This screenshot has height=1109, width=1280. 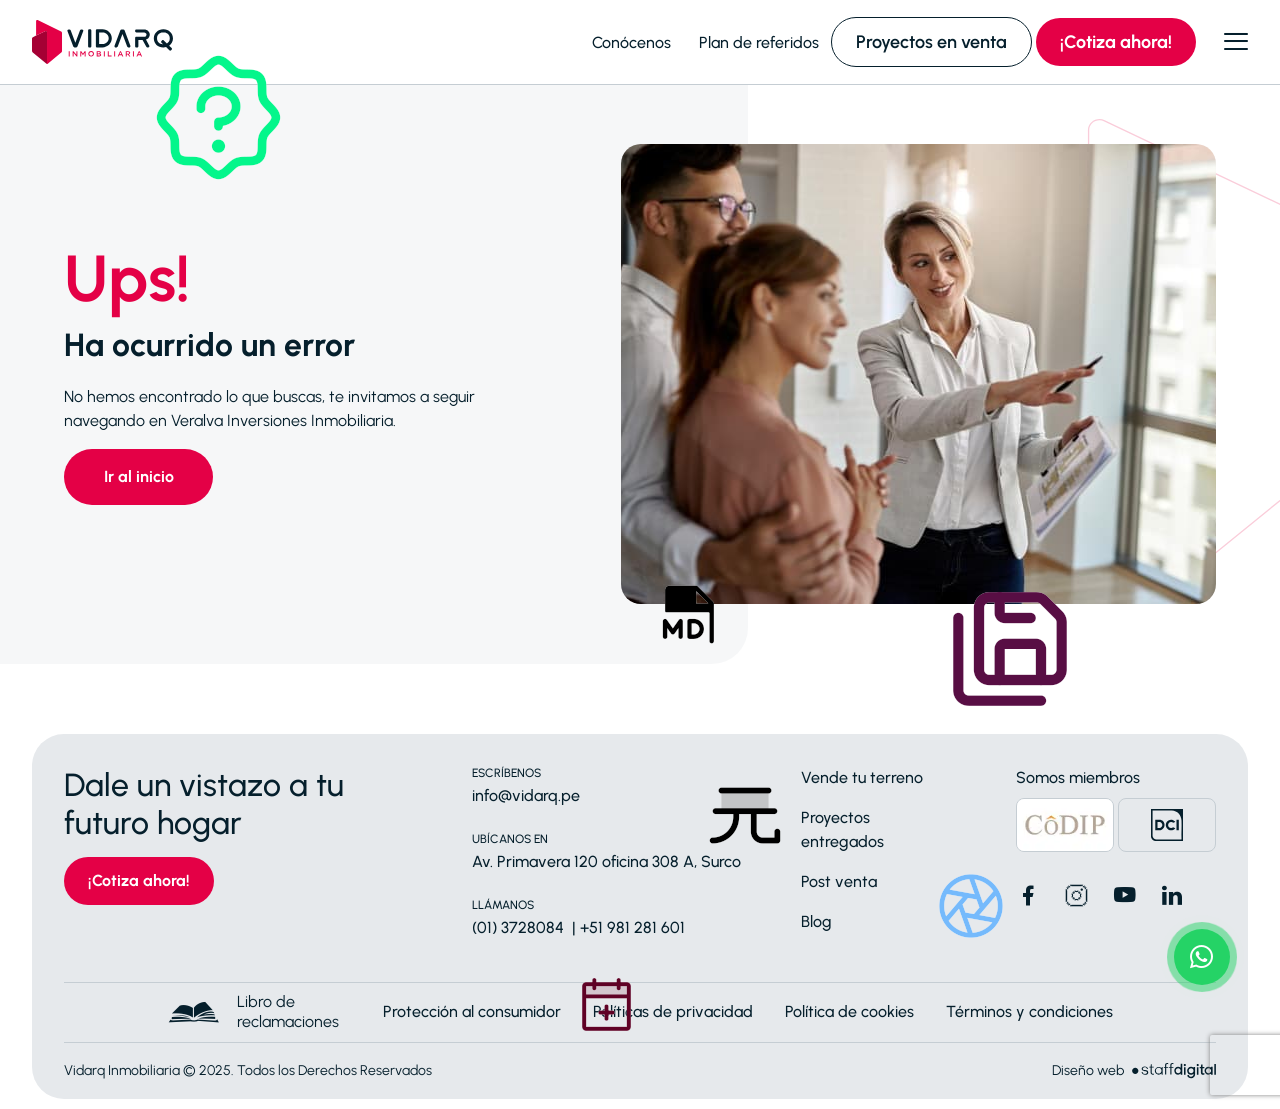 What do you see at coordinates (1010, 649) in the screenshot?
I see `save all open files at once` at bounding box center [1010, 649].